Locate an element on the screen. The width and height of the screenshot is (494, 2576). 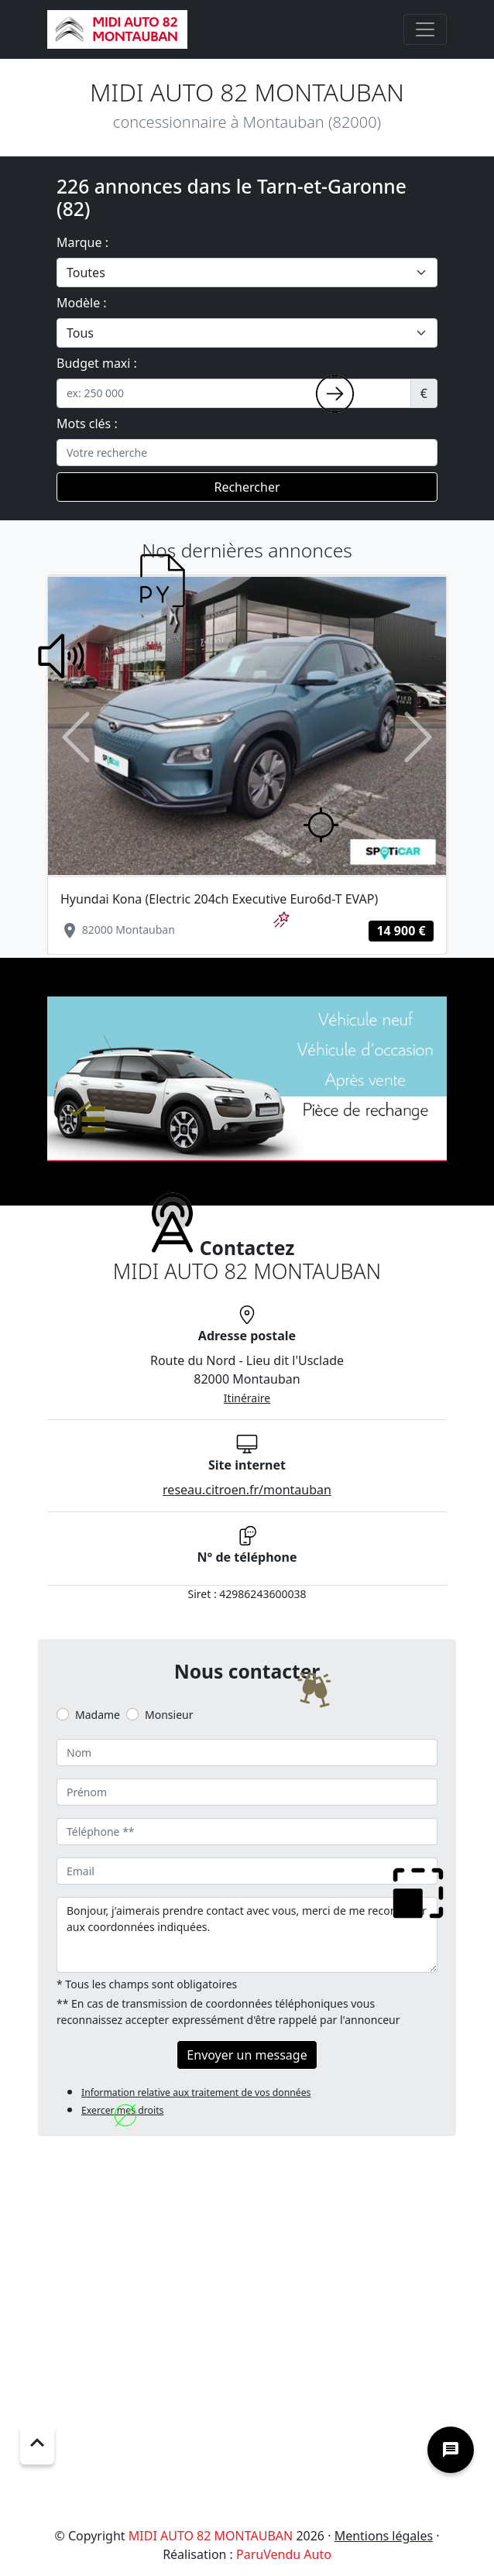
indicates an empty or null state is located at coordinates (125, 2115).